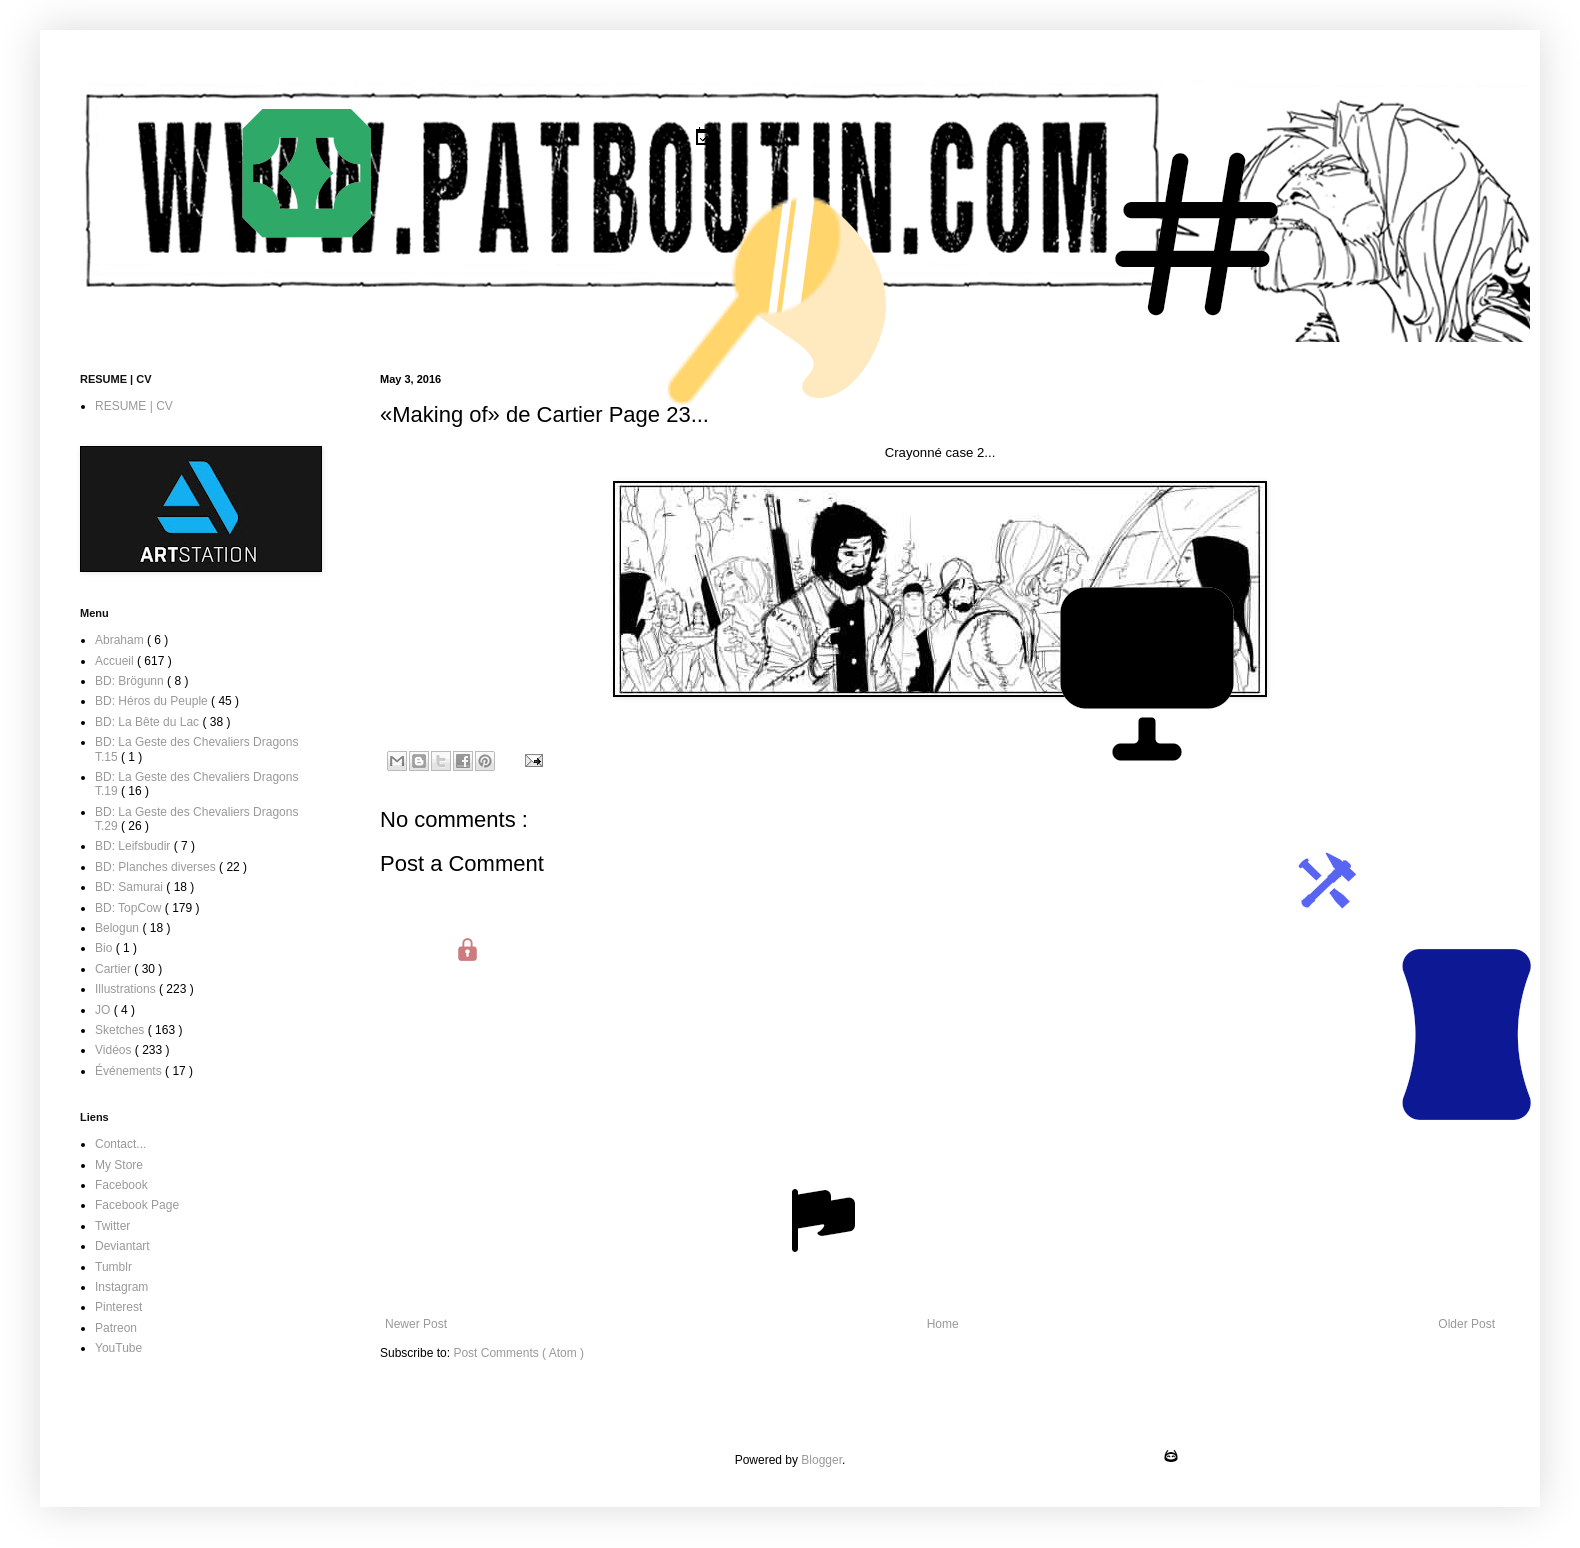  What do you see at coordinates (822, 1222) in the screenshot?
I see `report or flag a message` at bounding box center [822, 1222].